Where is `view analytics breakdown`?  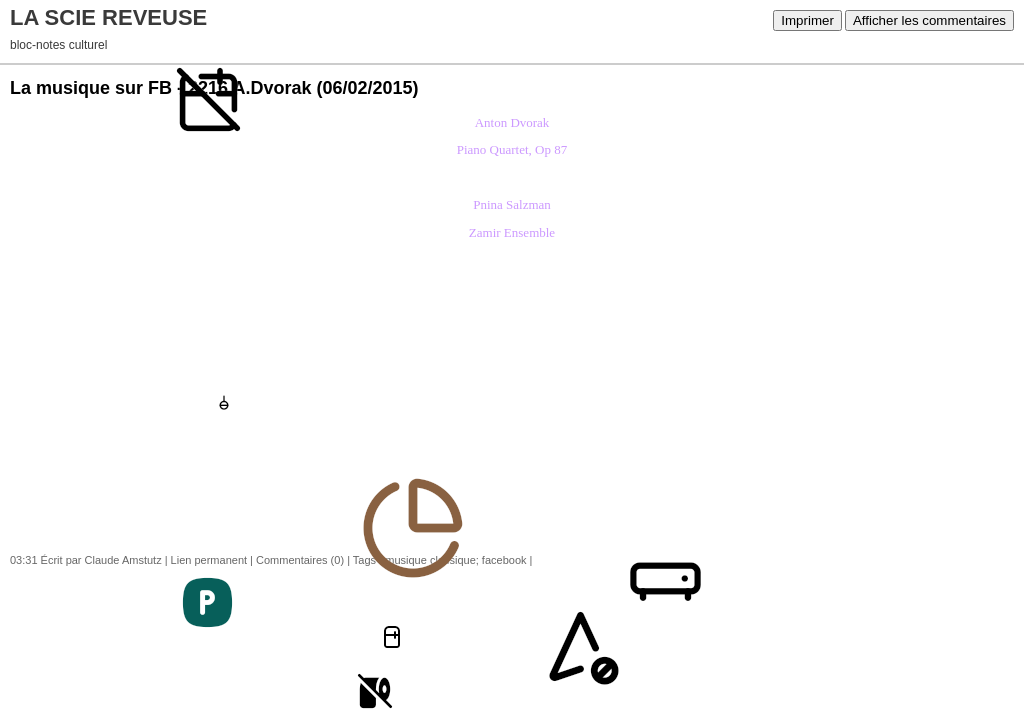
view analytics breakdown is located at coordinates (413, 528).